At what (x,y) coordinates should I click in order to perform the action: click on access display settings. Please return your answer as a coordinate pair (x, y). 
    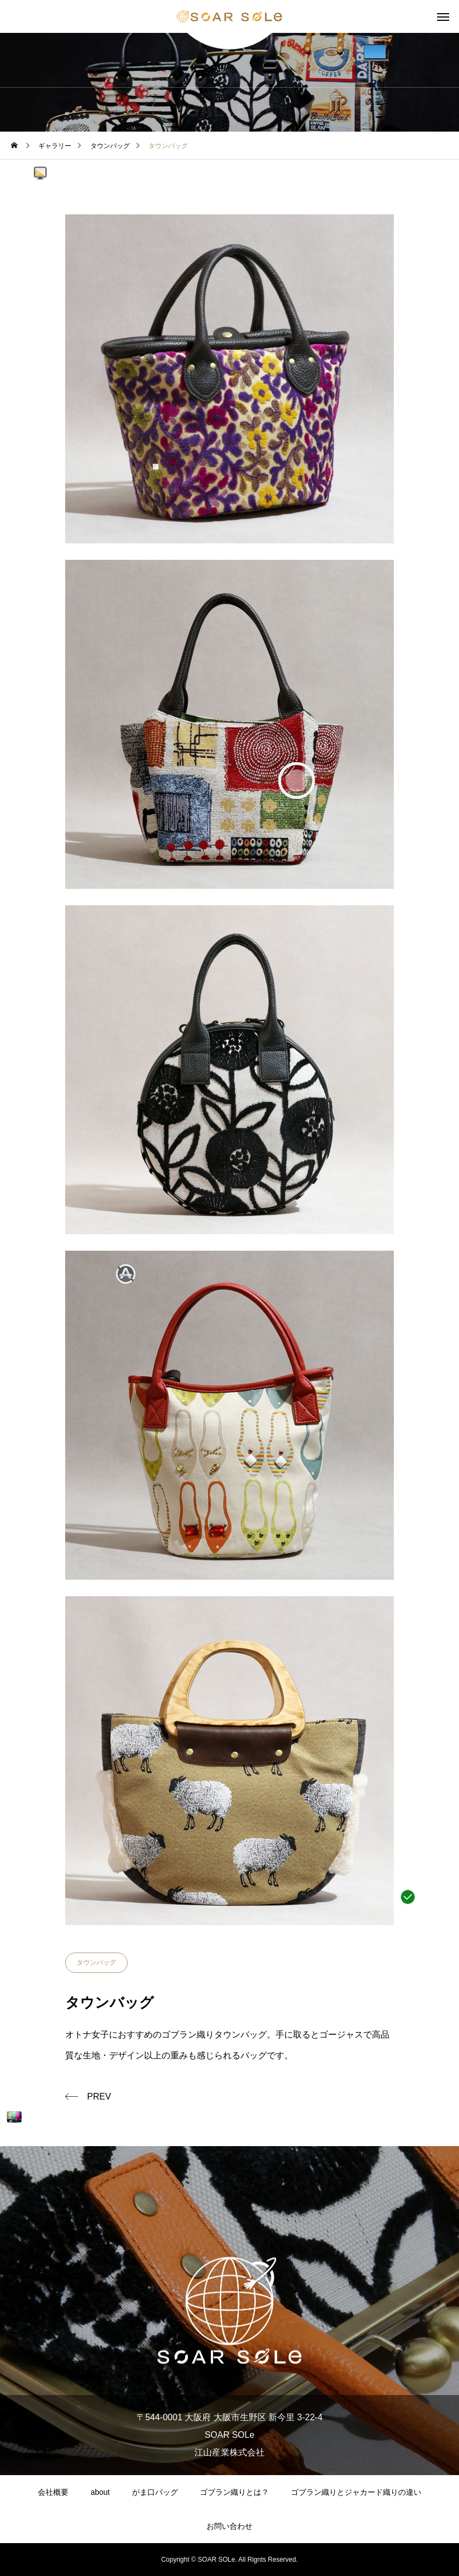
    Looking at the image, I should click on (40, 173).